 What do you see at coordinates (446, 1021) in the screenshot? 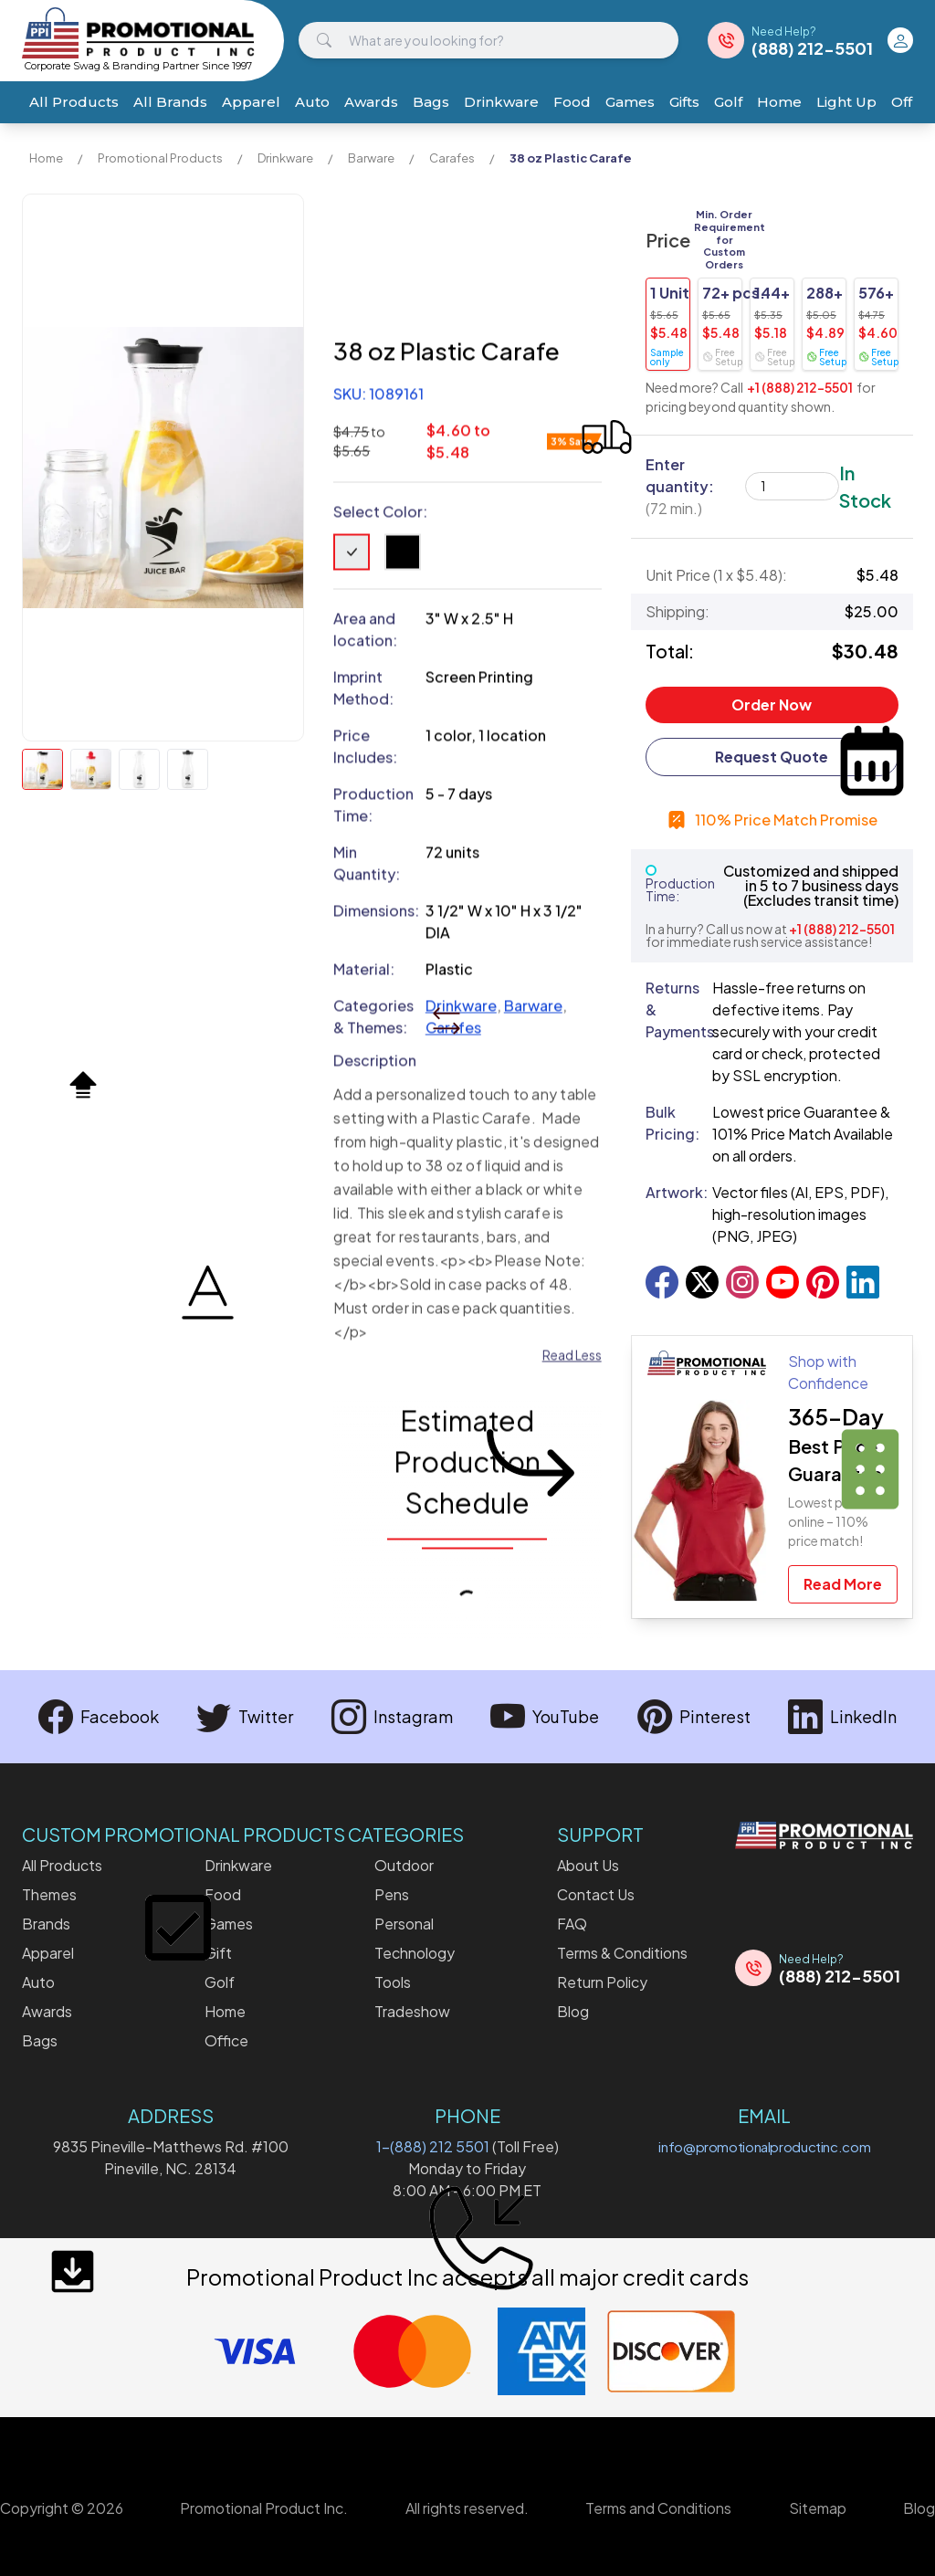
I see `swap or exchange items` at bounding box center [446, 1021].